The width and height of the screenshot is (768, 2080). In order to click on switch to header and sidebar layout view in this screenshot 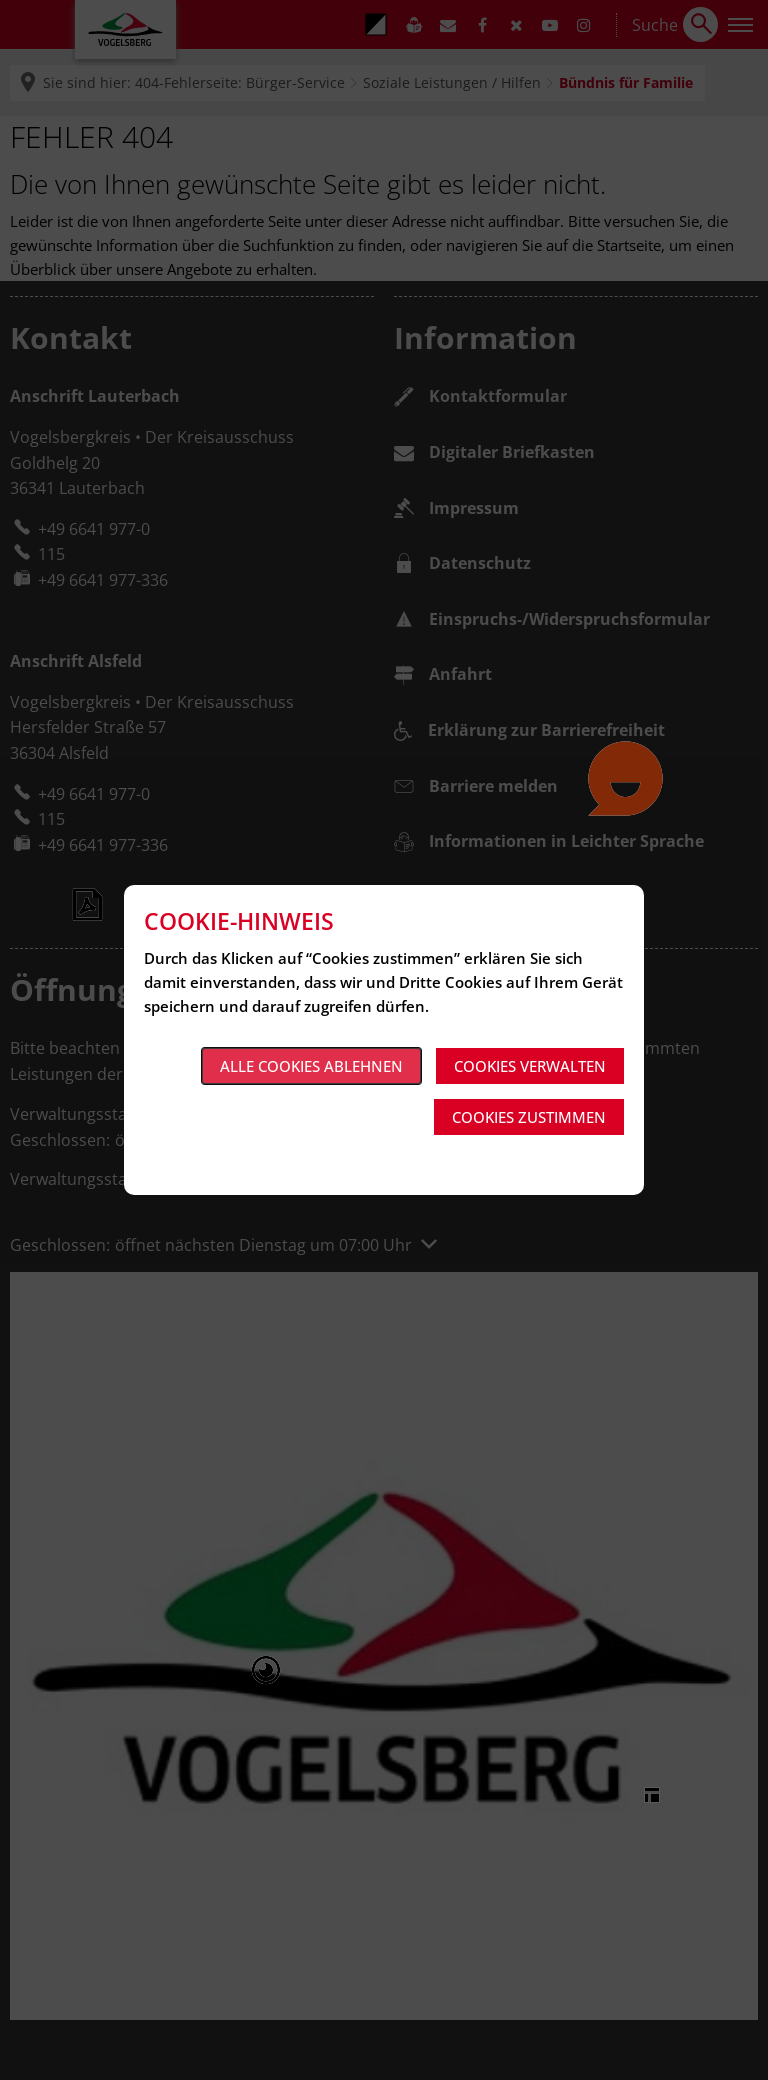, I will do `click(652, 1795)`.